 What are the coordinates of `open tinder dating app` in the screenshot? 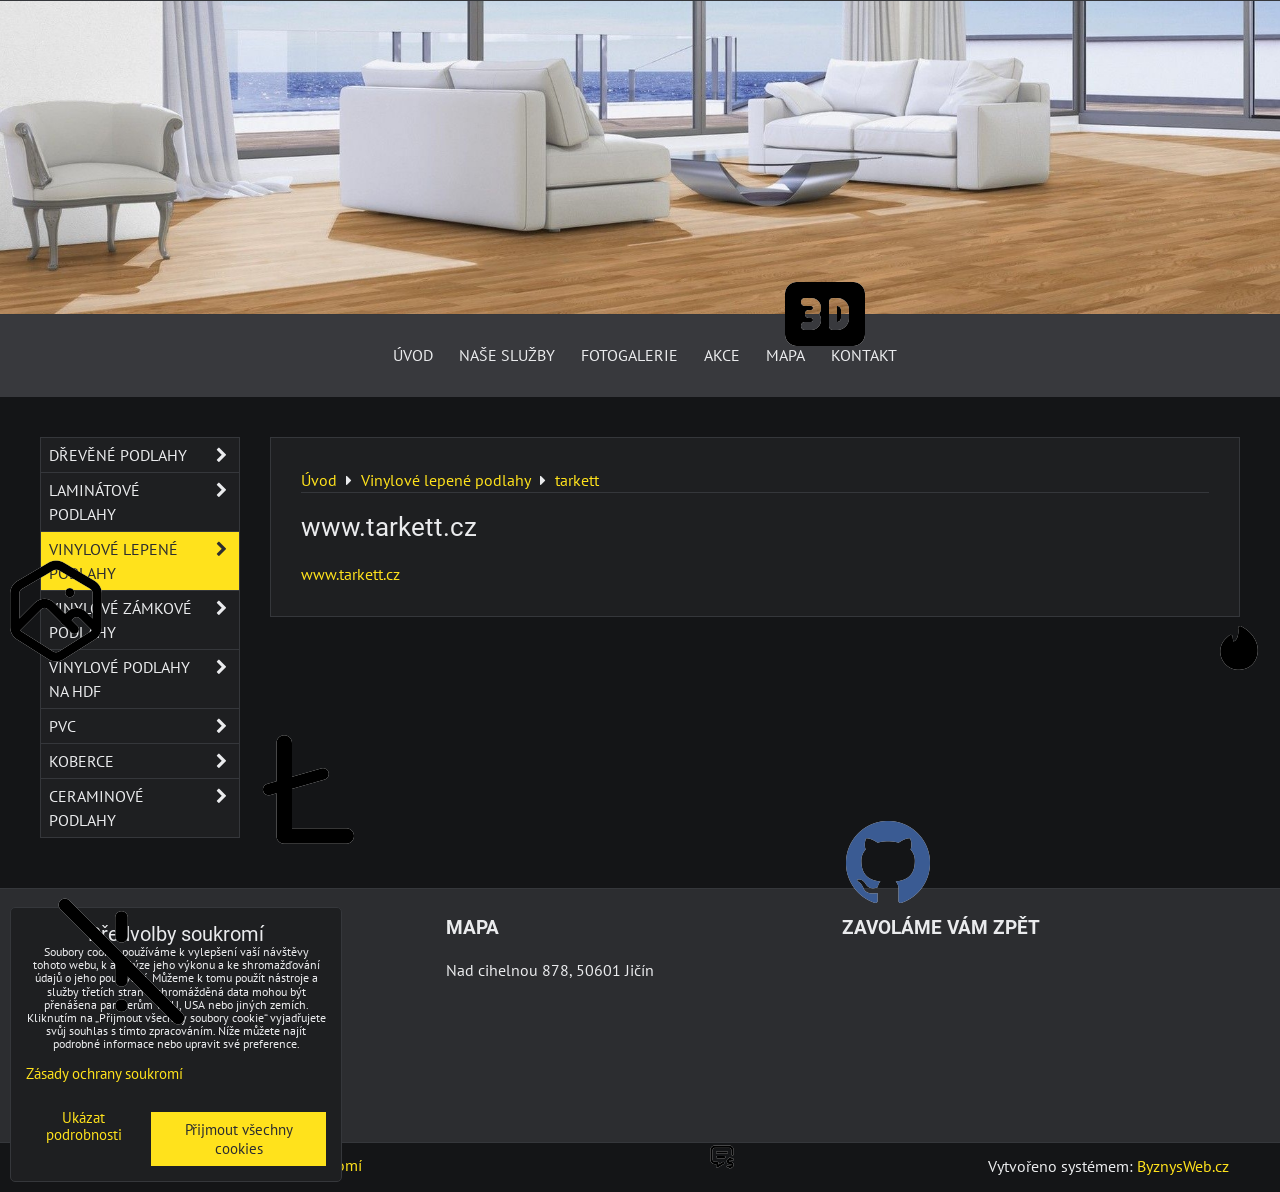 It's located at (1239, 649).